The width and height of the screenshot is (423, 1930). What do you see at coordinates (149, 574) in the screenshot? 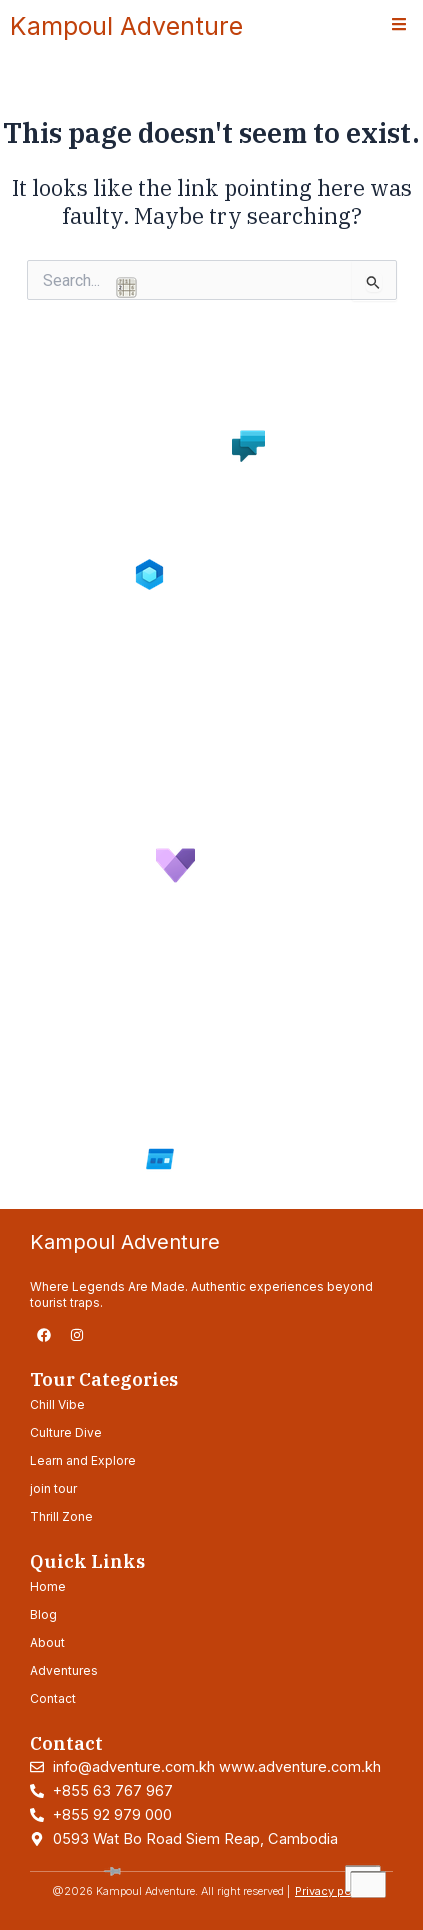
I see `open assist2 application` at bounding box center [149, 574].